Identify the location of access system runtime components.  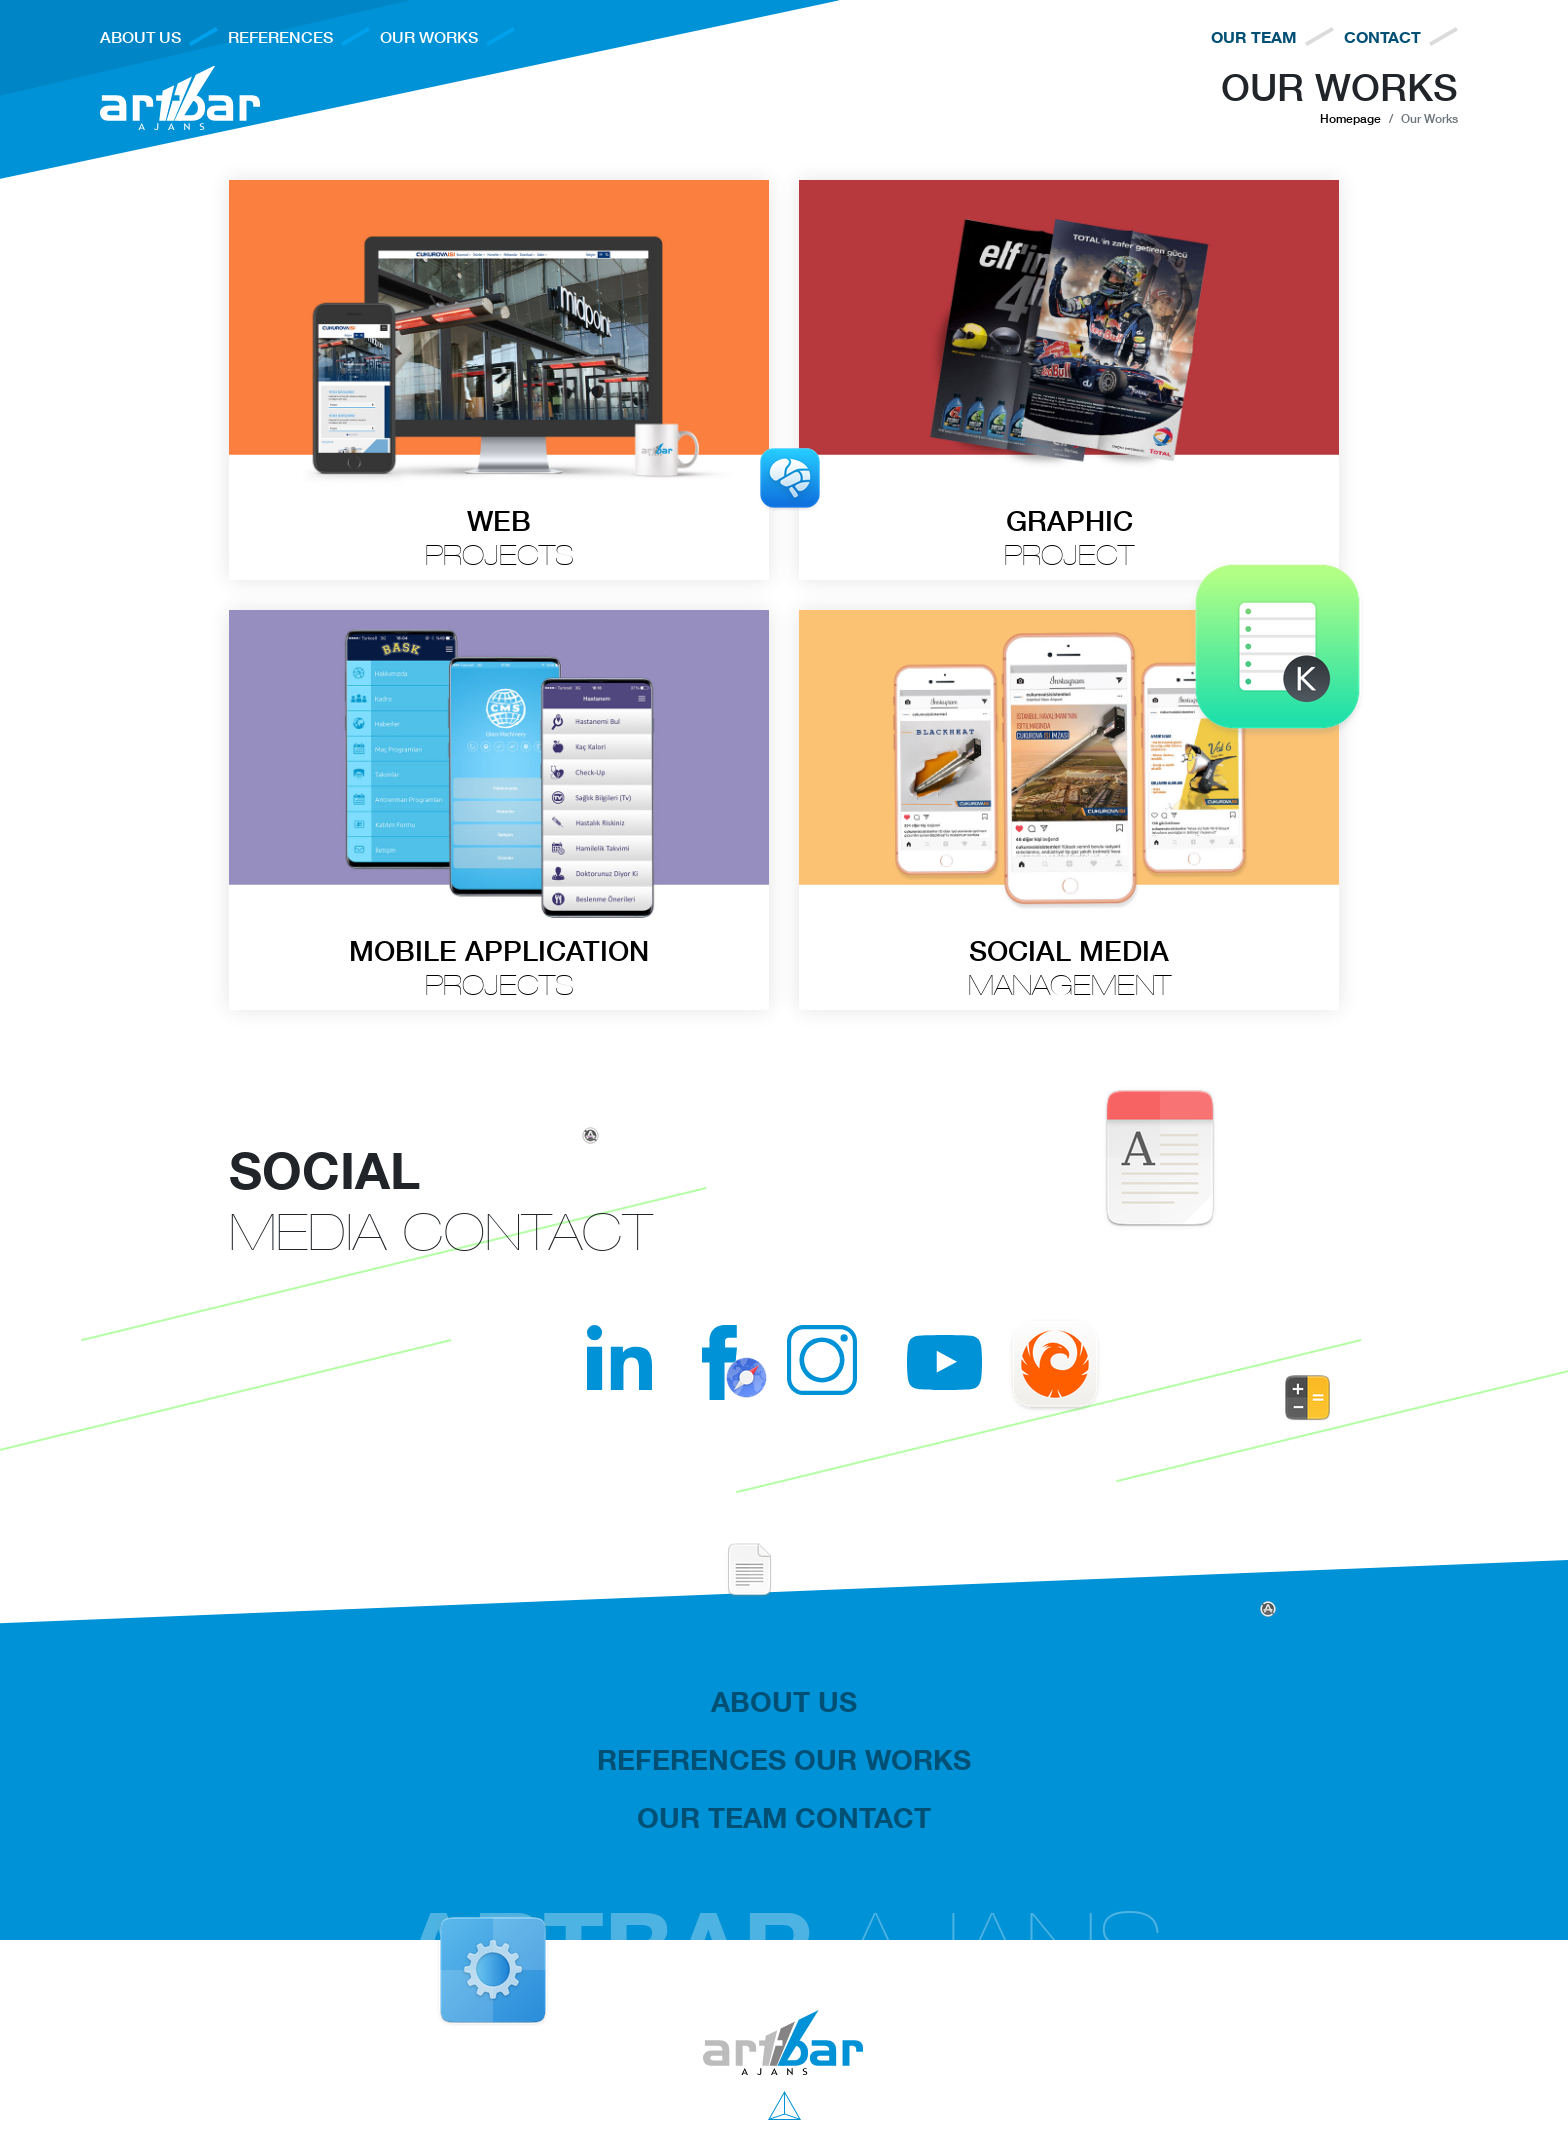
(493, 1970).